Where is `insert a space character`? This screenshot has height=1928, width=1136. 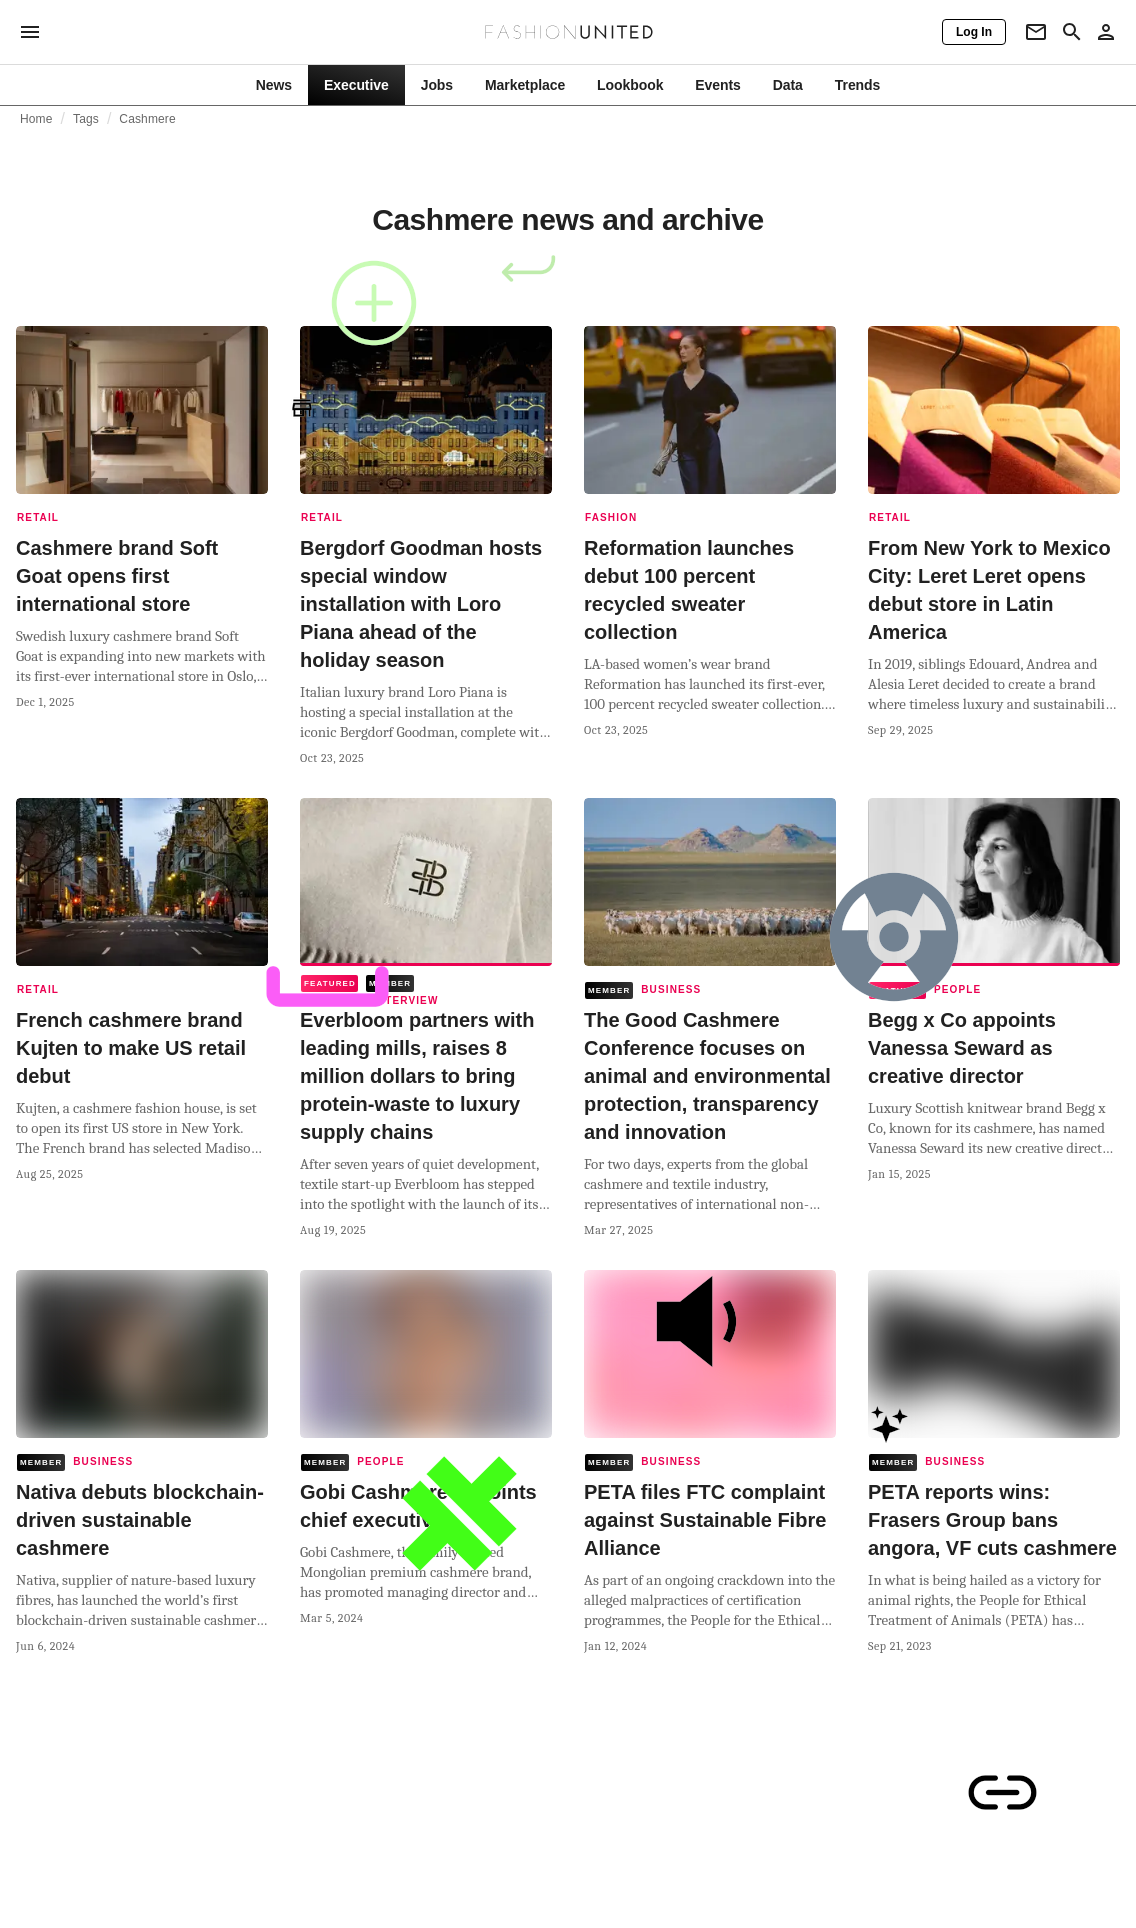 insert a space character is located at coordinates (327, 986).